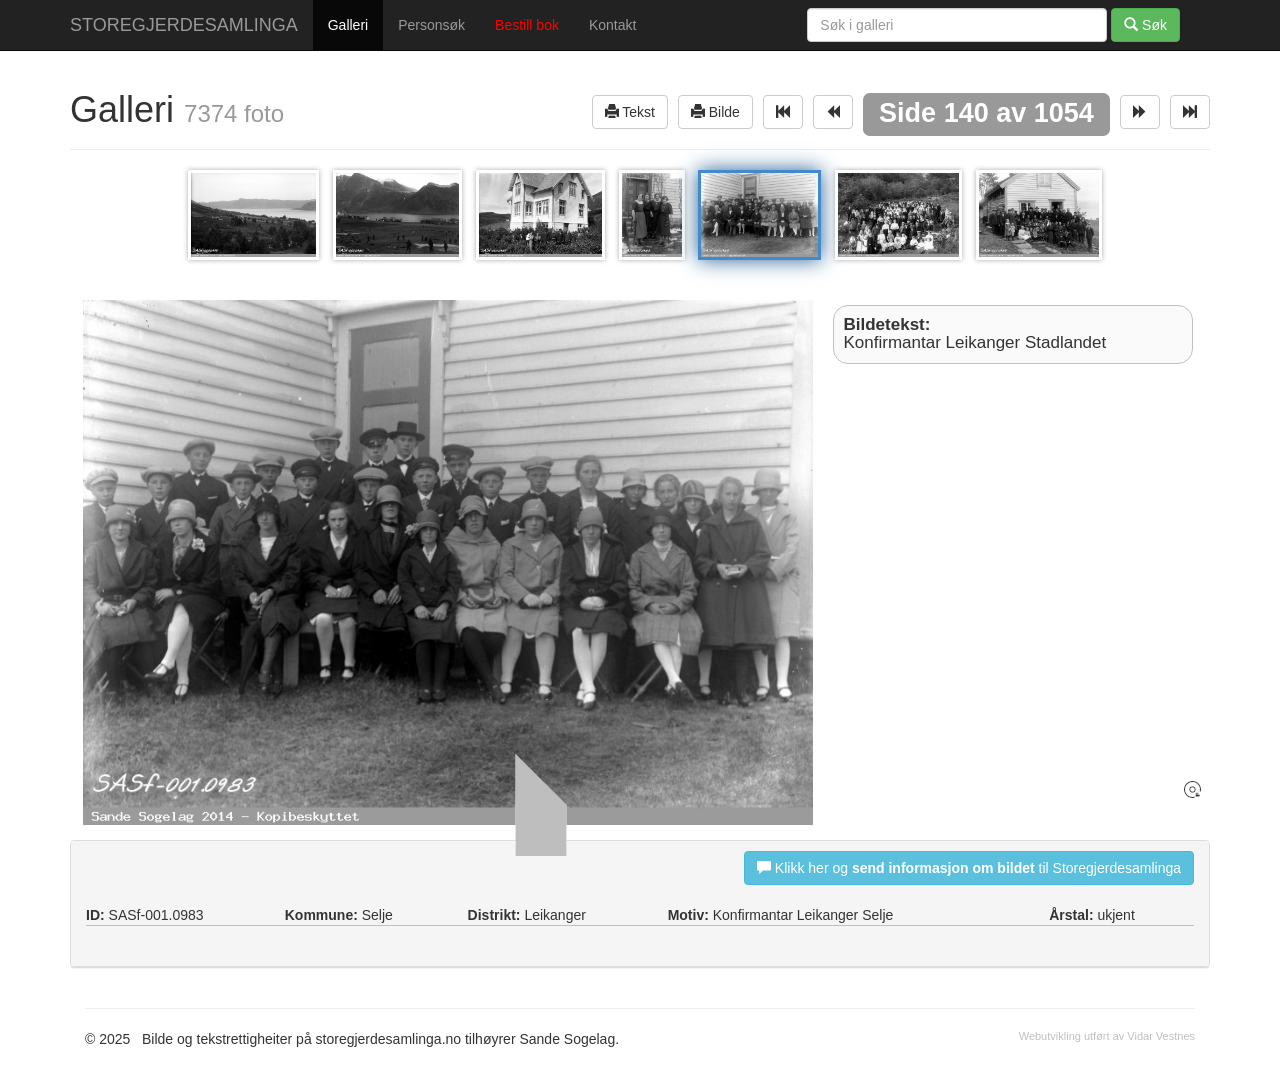 The width and height of the screenshot is (1280, 1079). Describe the element at coordinates (1192, 789) in the screenshot. I see `indicates video disc or DVD media` at that location.